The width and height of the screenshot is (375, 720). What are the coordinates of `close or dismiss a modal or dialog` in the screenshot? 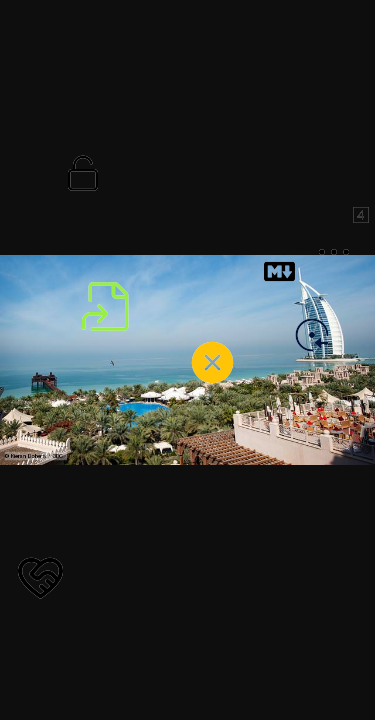 It's located at (212, 362).